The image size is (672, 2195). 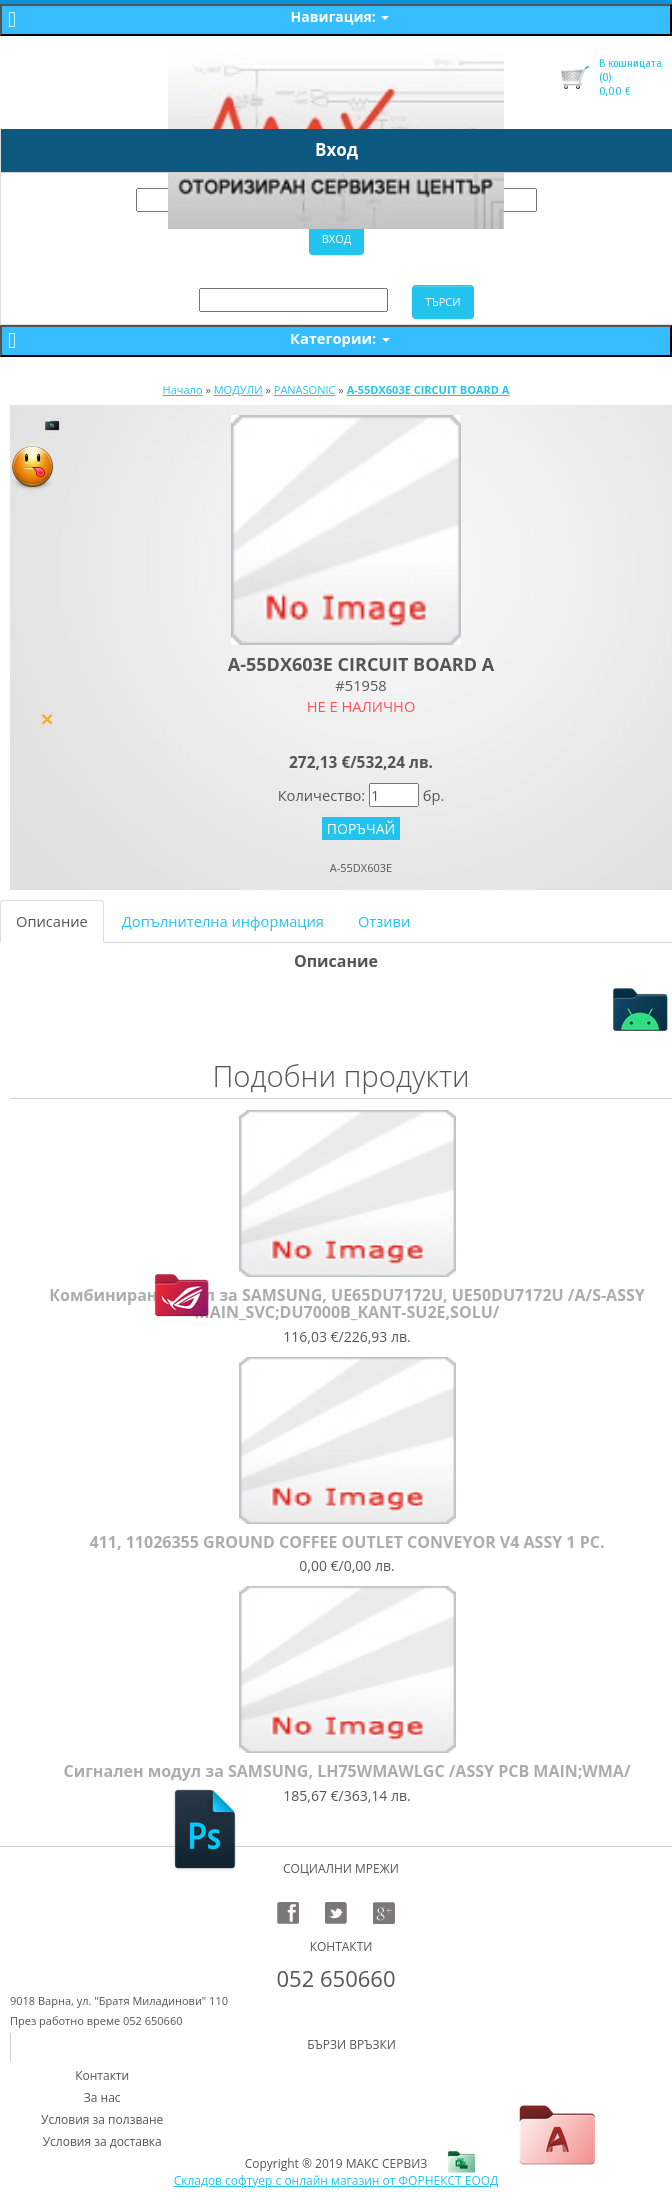 I want to click on open ASUS Republic of Gamers files folder, so click(x=181, y=1296).